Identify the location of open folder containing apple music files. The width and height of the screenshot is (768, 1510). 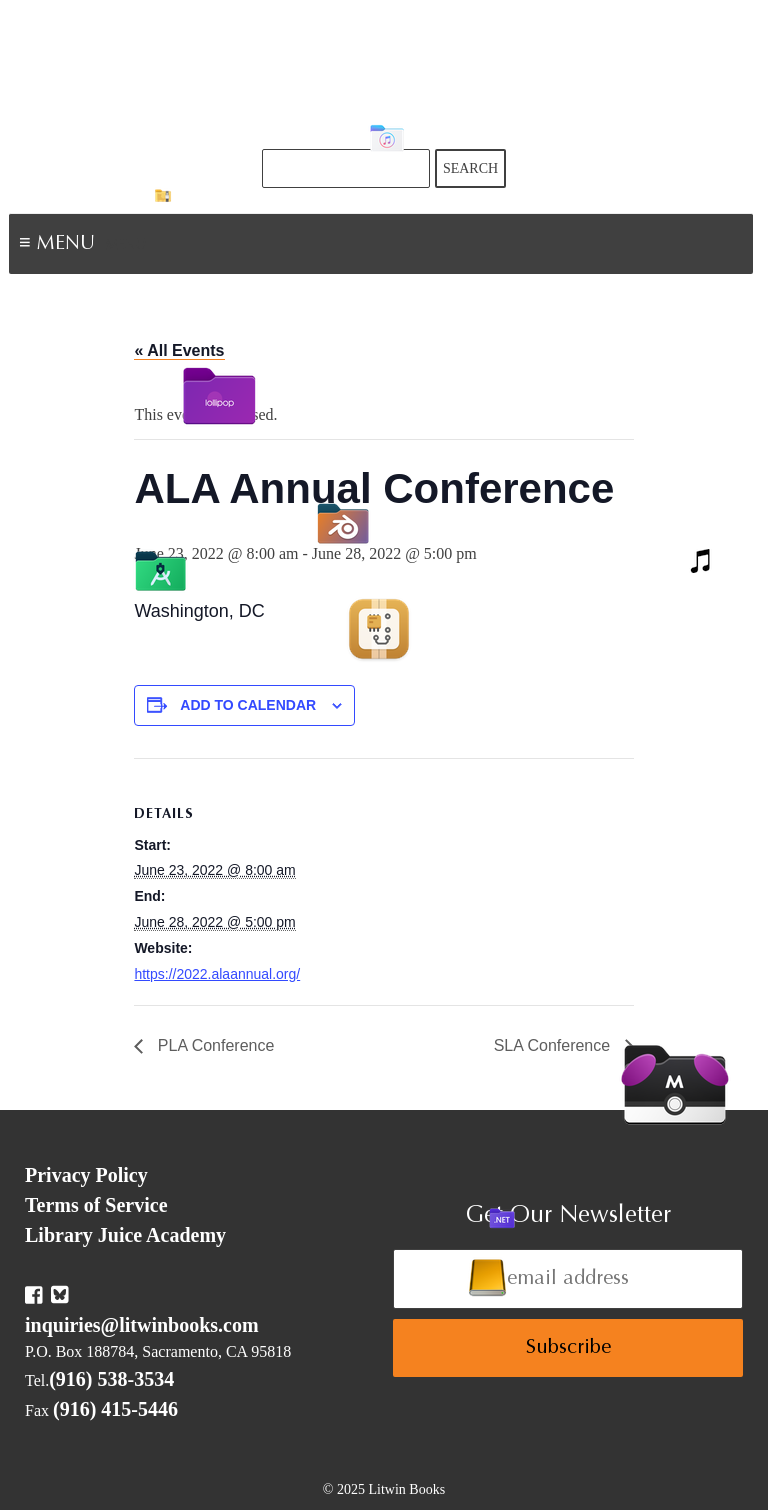
(387, 139).